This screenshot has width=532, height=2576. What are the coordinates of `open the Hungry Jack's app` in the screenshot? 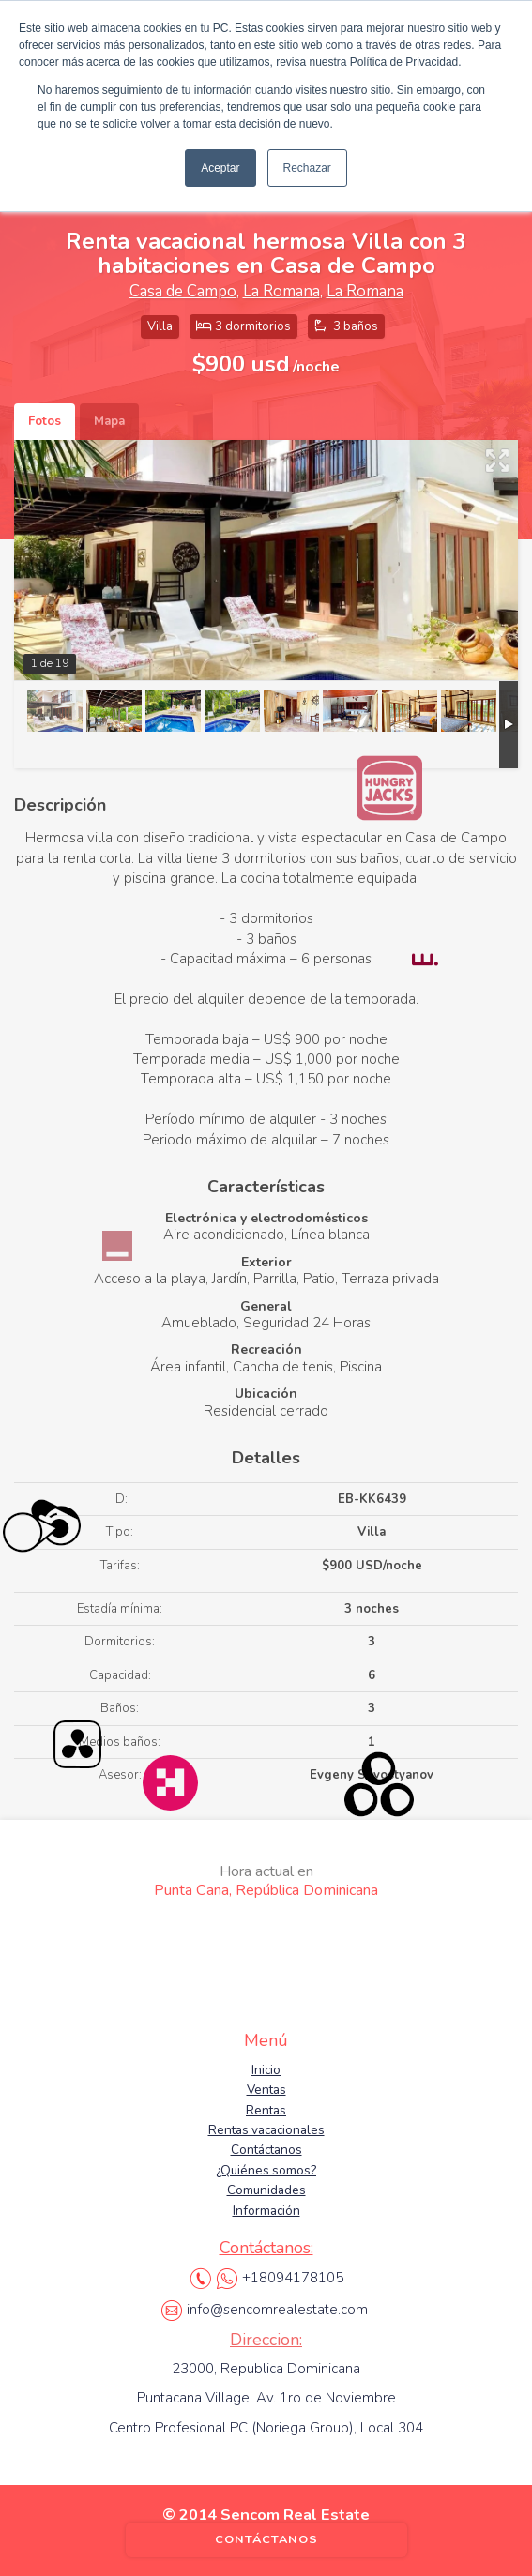 It's located at (389, 788).